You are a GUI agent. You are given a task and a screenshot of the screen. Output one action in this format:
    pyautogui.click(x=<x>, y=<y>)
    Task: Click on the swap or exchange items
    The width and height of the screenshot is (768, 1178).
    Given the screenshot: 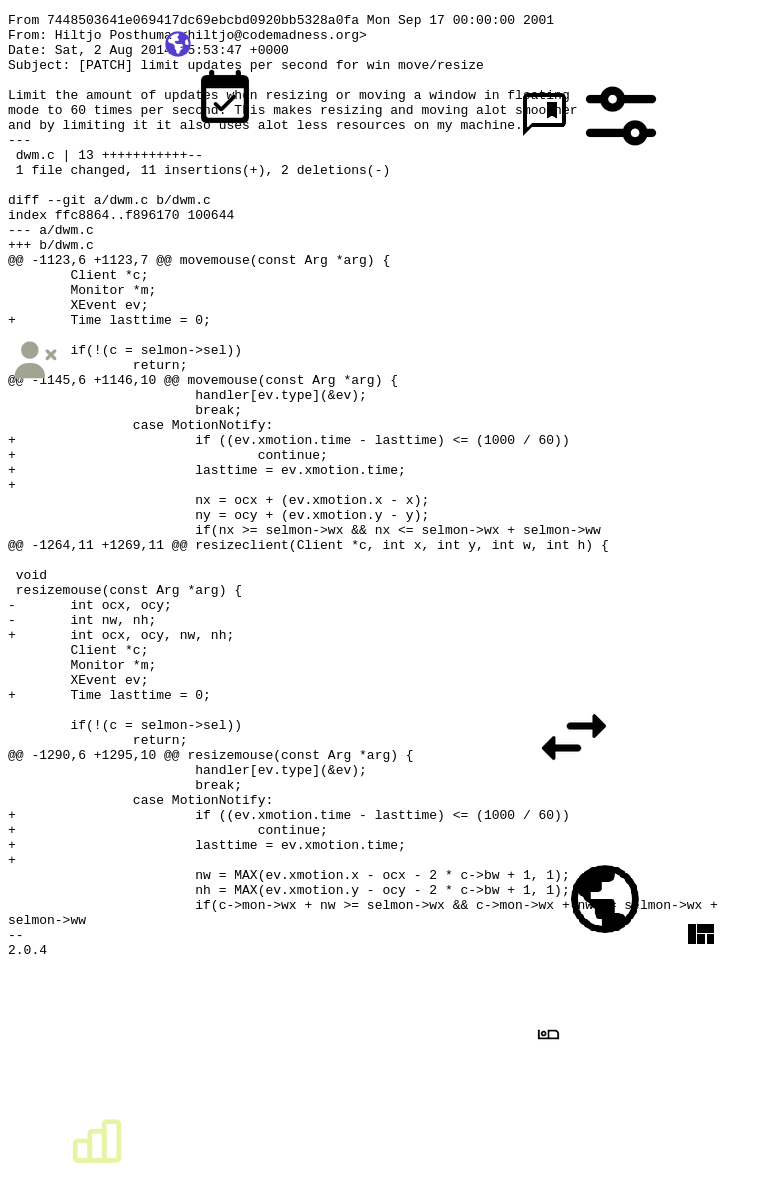 What is the action you would take?
    pyautogui.click(x=574, y=737)
    